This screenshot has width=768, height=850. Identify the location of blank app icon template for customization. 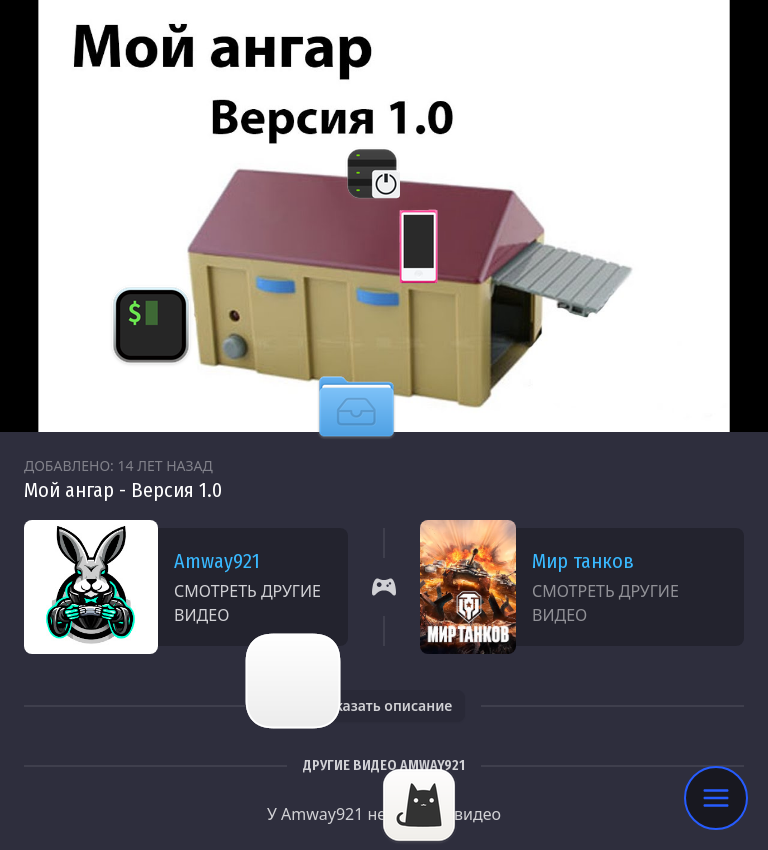
(293, 681).